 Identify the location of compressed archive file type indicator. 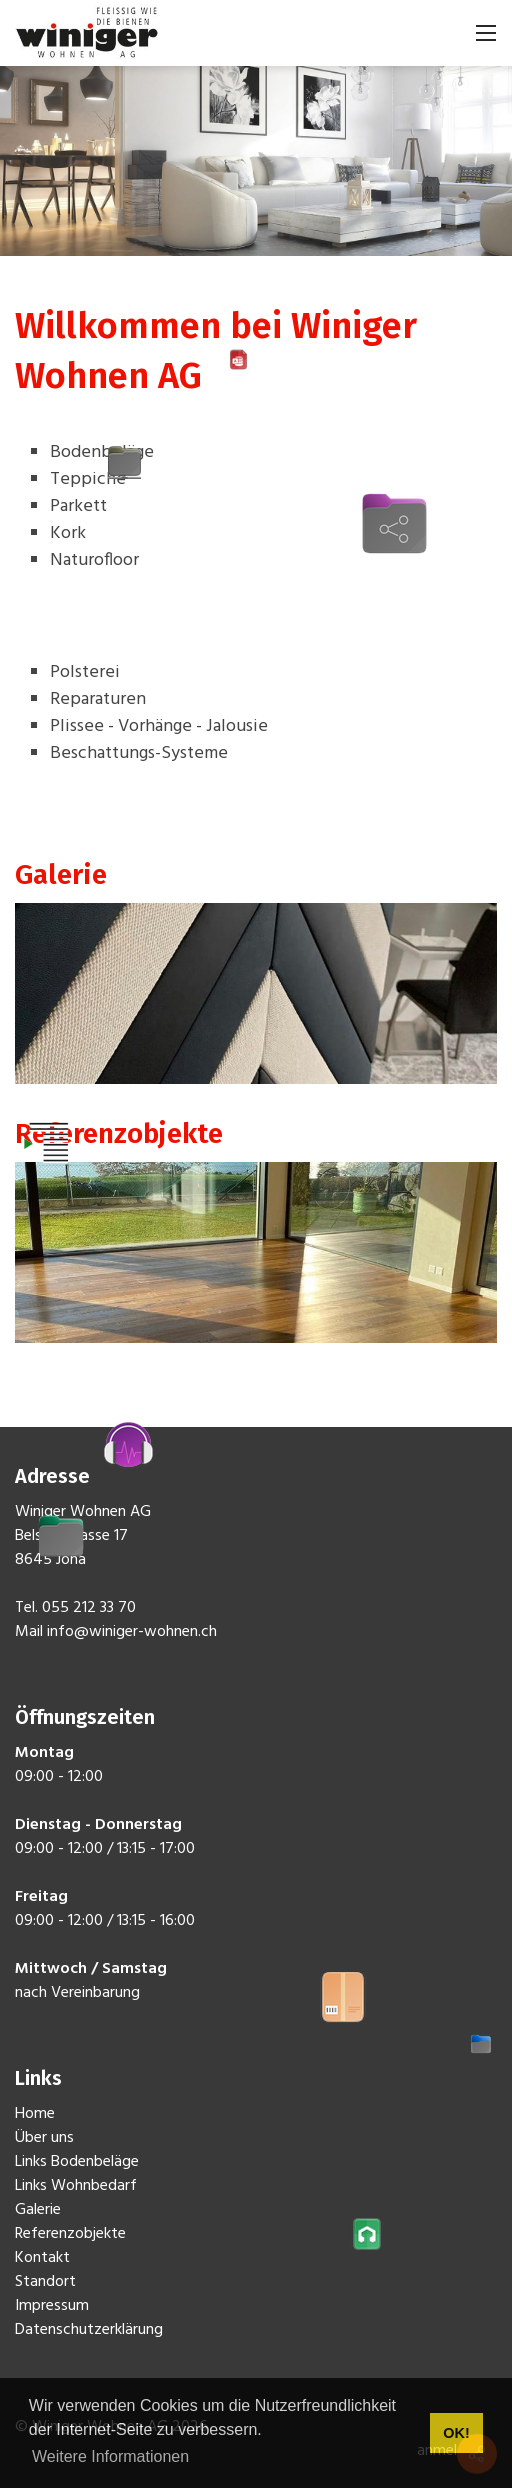
(343, 1997).